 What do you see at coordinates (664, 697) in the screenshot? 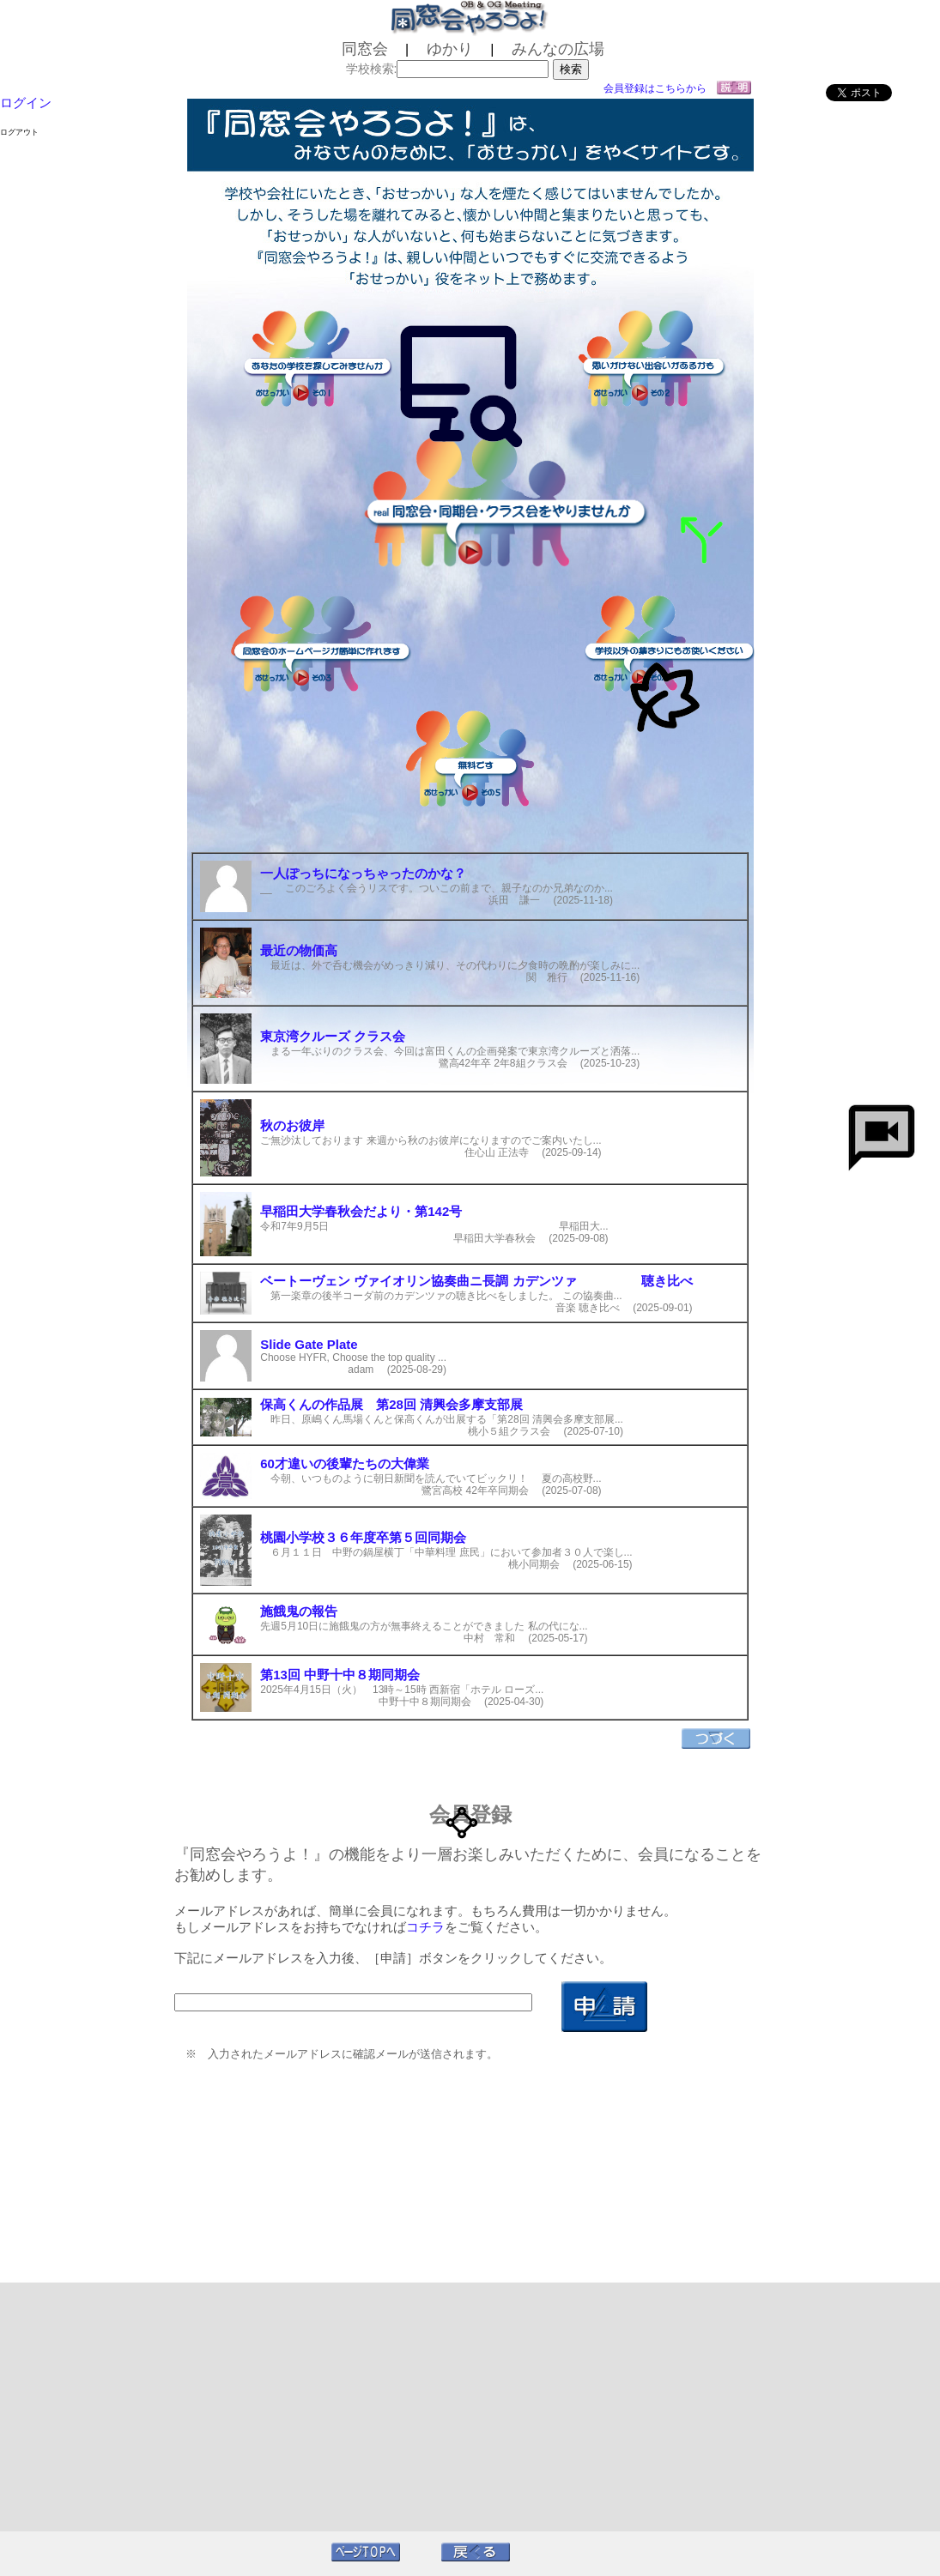
I see `view eco-friendly or sustainable options` at bounding box center [664, 697].